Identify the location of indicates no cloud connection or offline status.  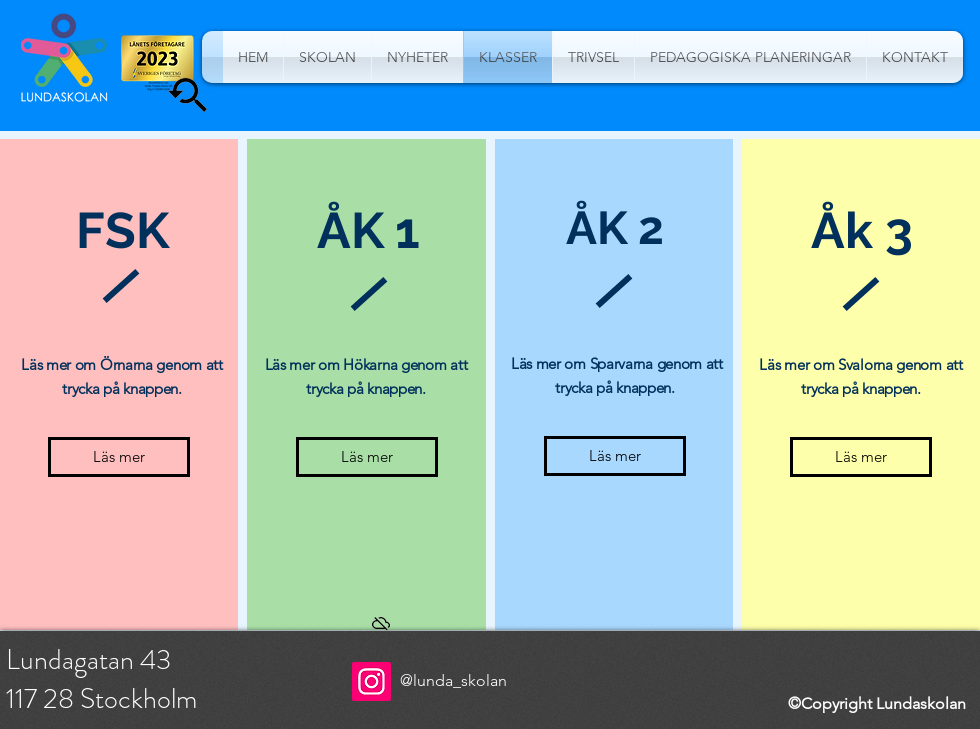
(381, 623).